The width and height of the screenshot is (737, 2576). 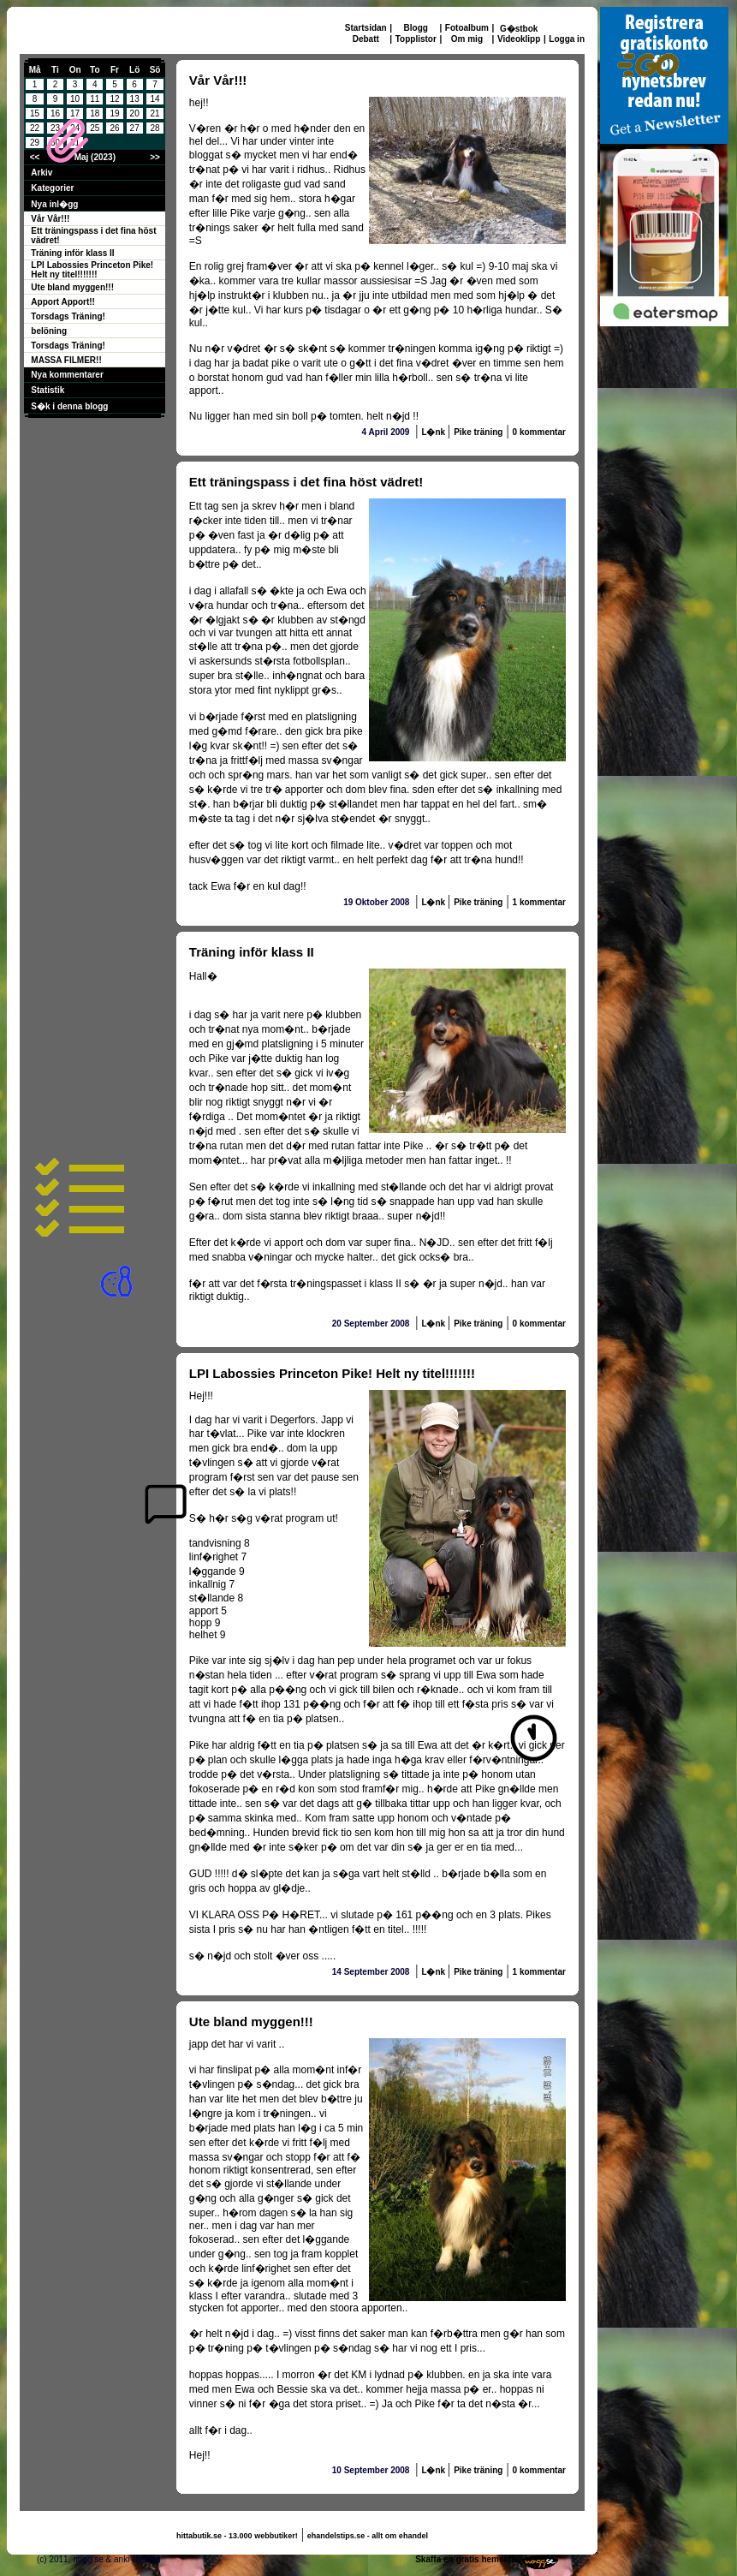 I want to click on go programming language logo, so click(x=650, y=65).